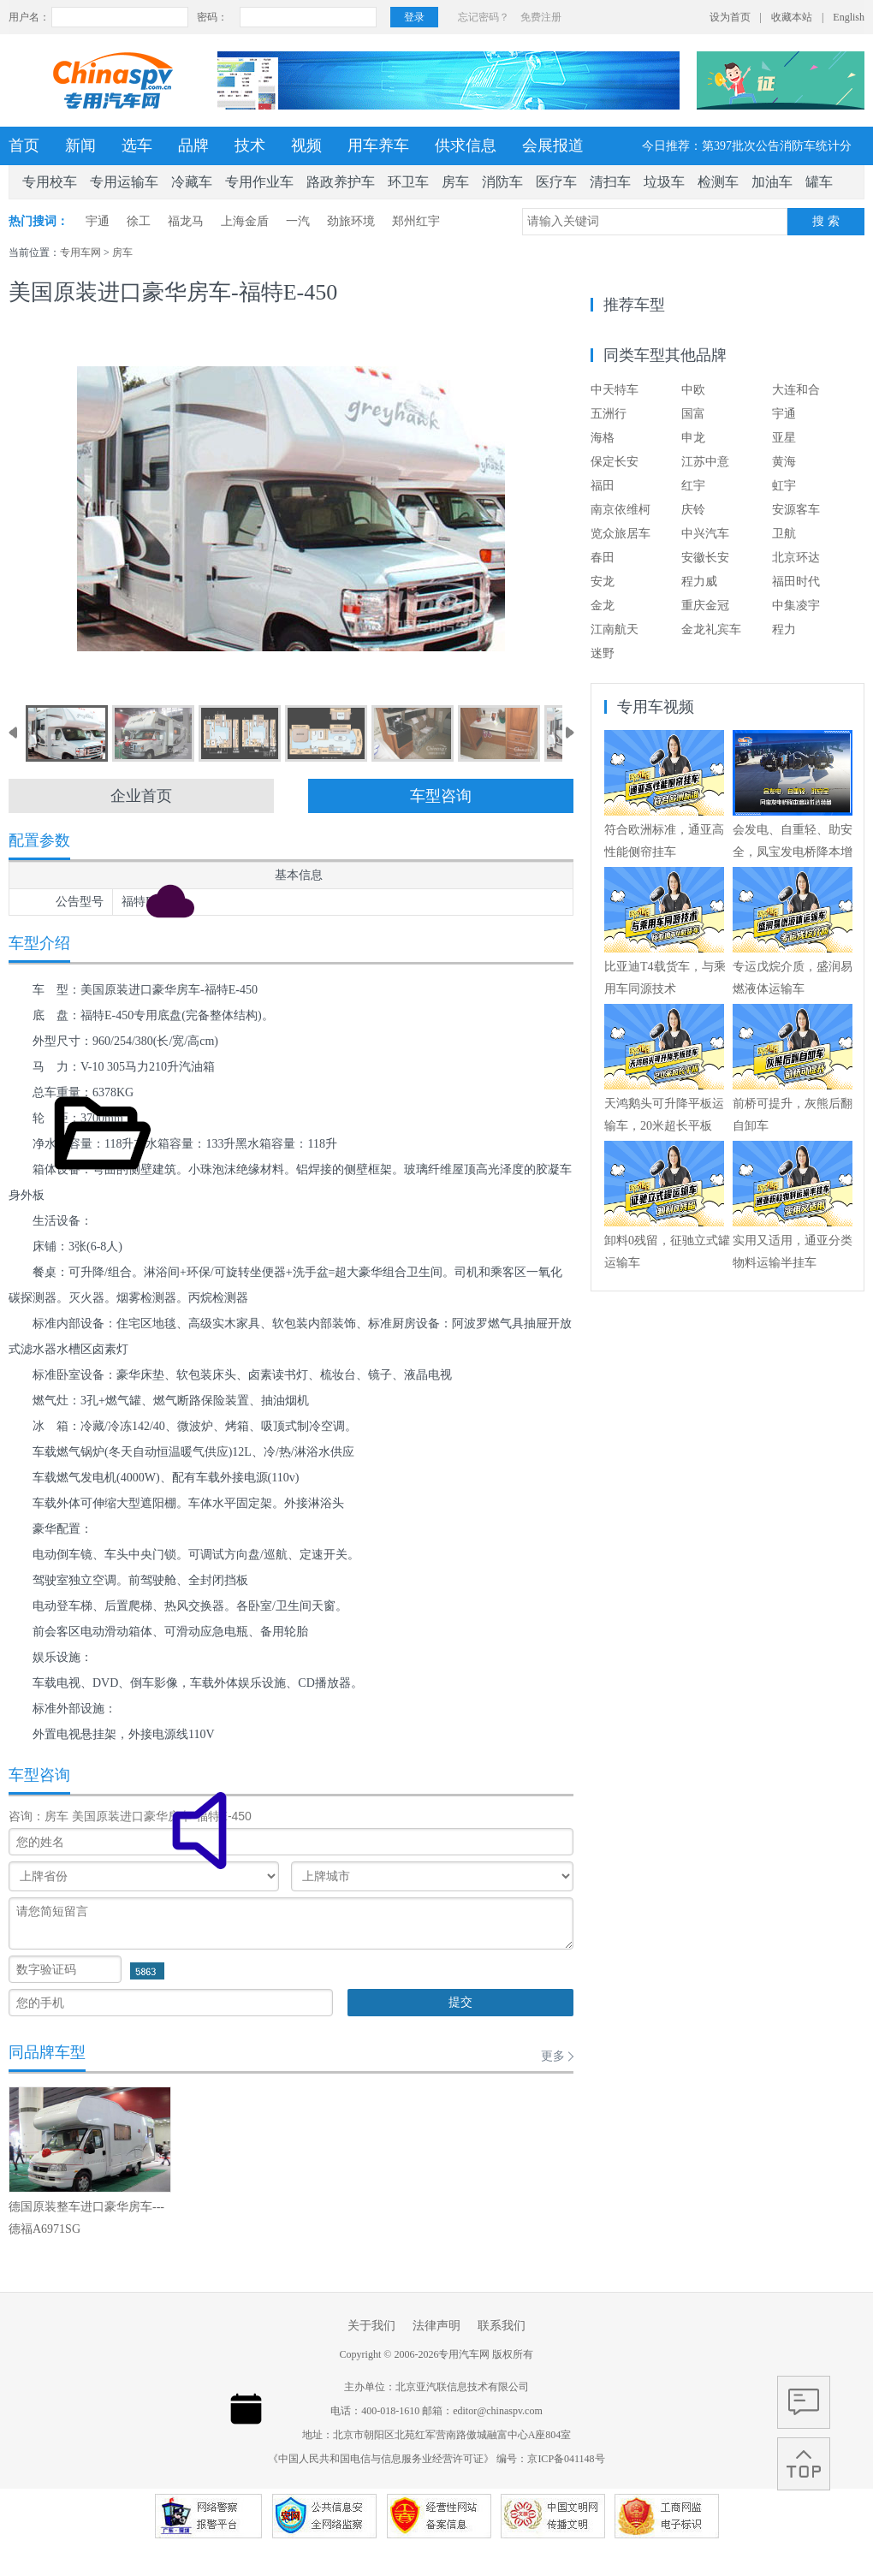 This screenshot has height=2576, width=873. Describe the element at coordinates (246, 2408) in the screenshot. I see `view calendar with no events scheduled` at that location.